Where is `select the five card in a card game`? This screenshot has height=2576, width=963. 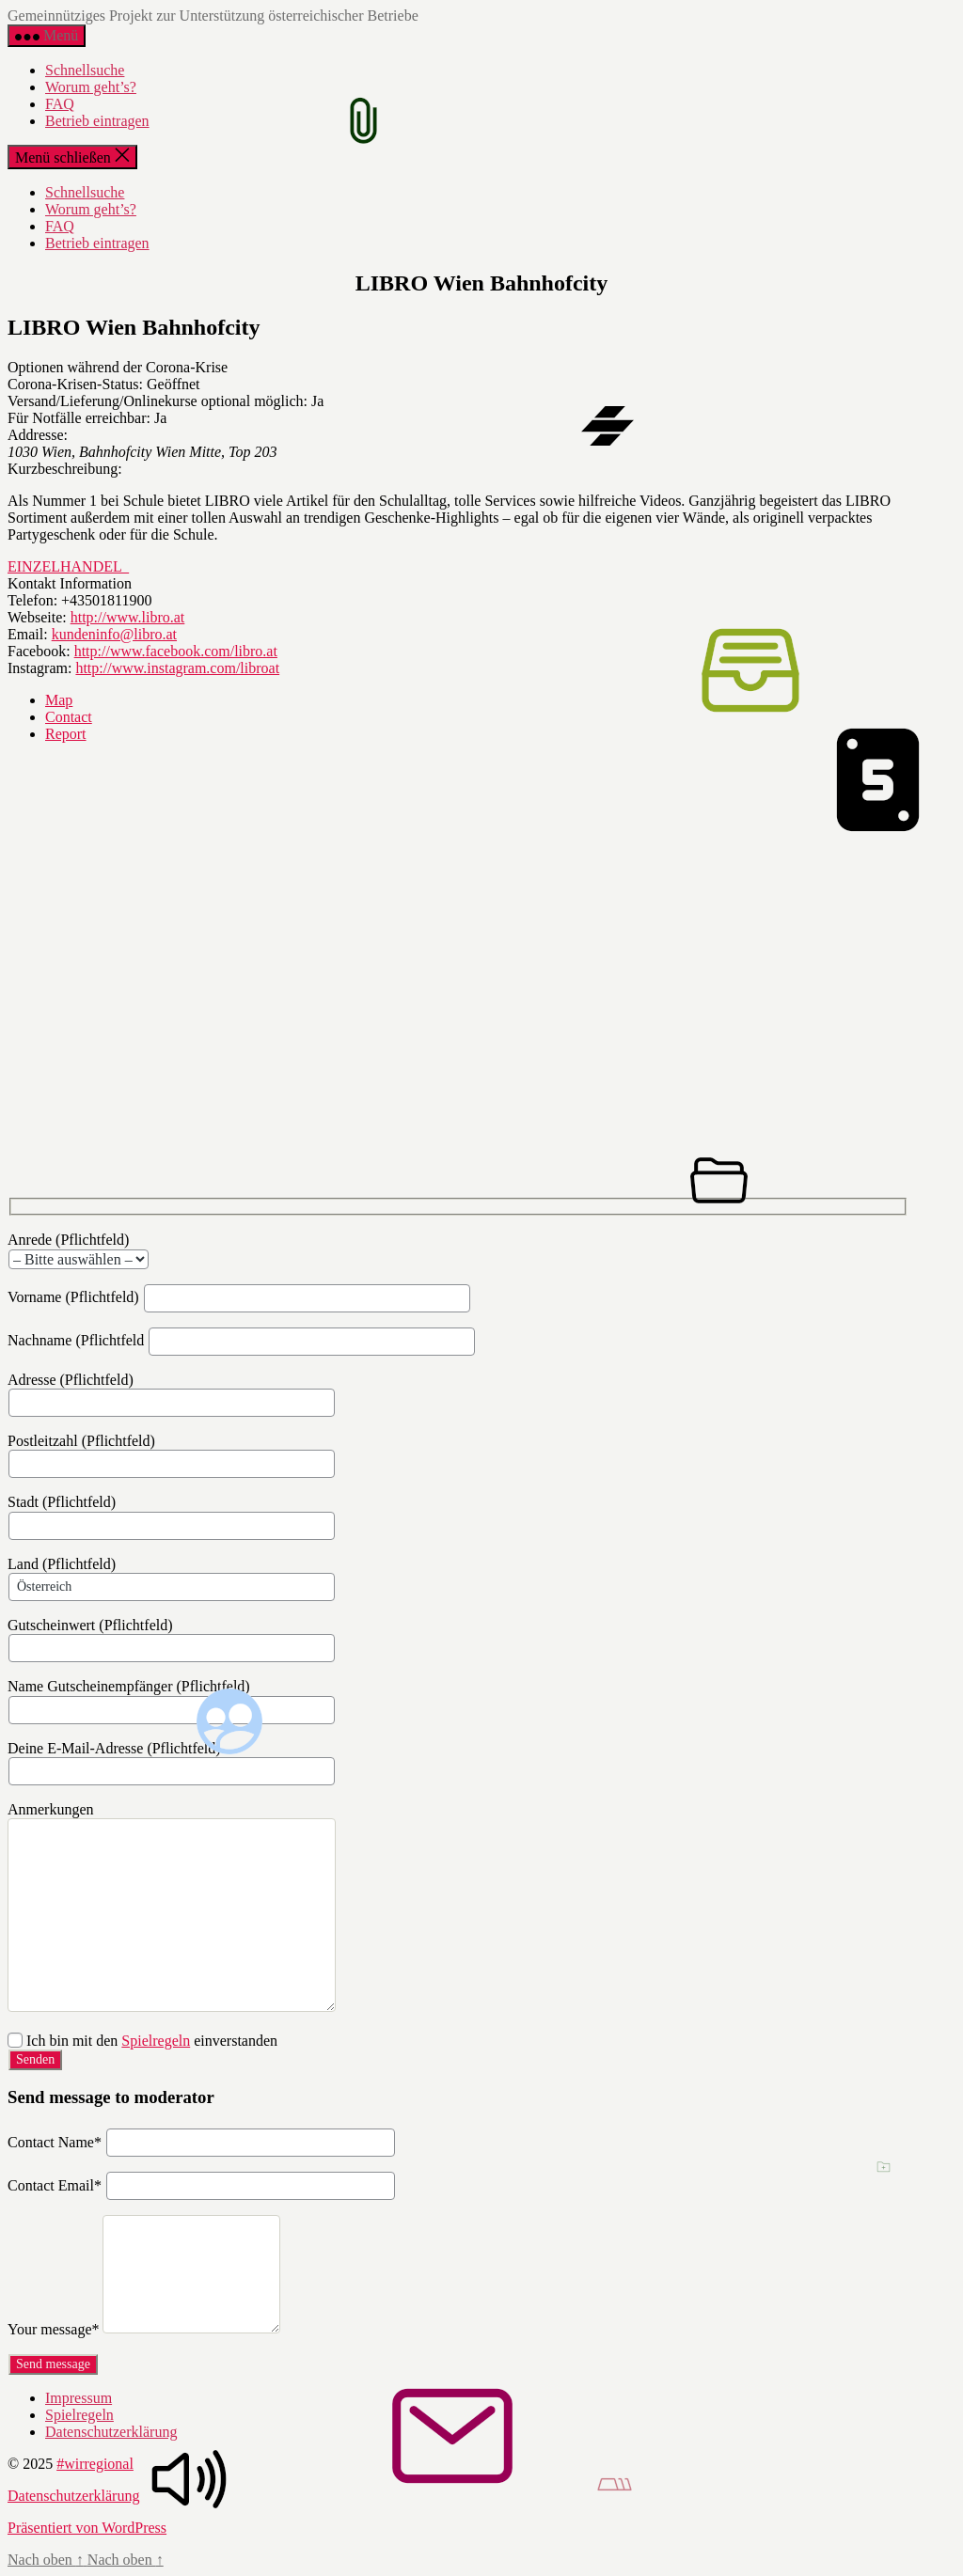
select the five card in a card game is located at coordinates (877, 779).